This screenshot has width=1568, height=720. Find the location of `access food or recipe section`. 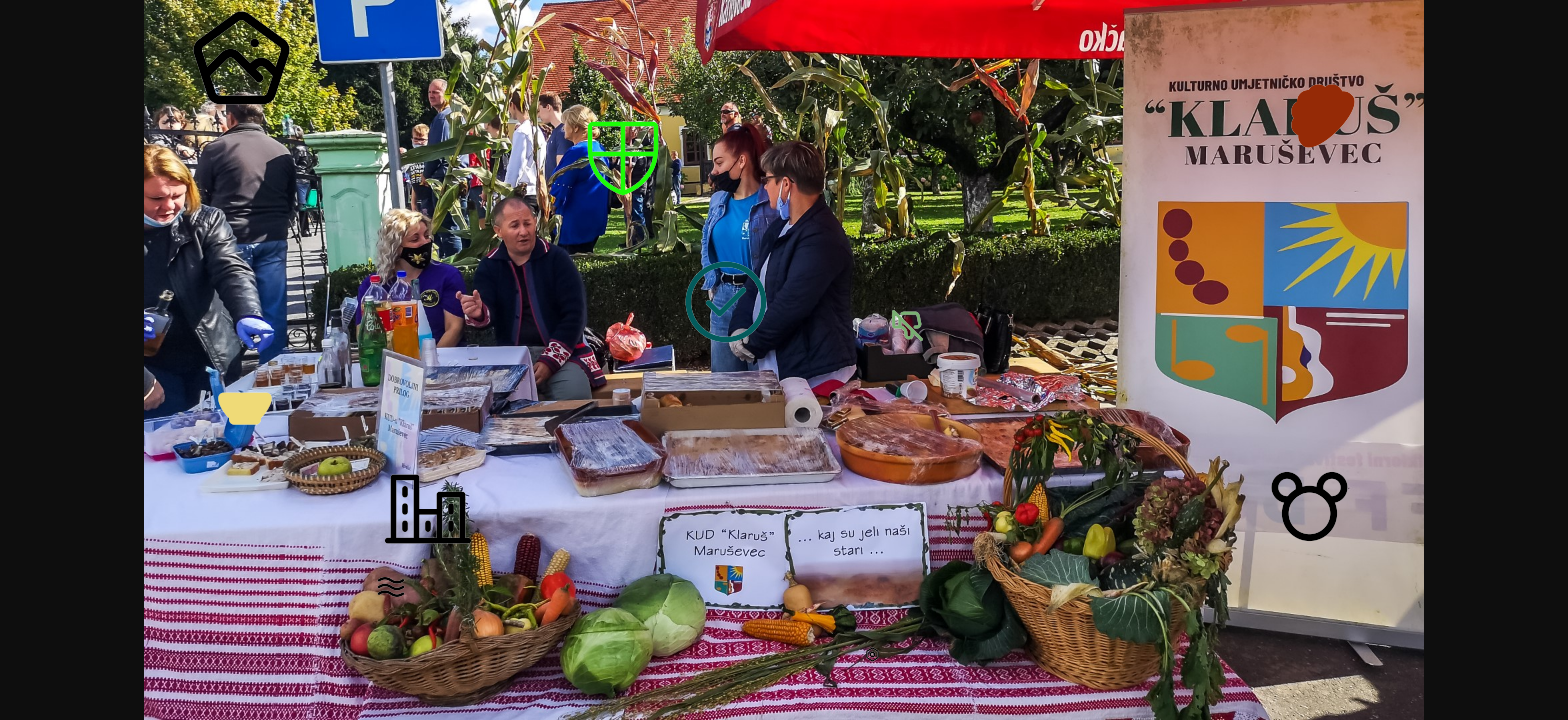

access food or recipe section is located at coordinates (245, 406).